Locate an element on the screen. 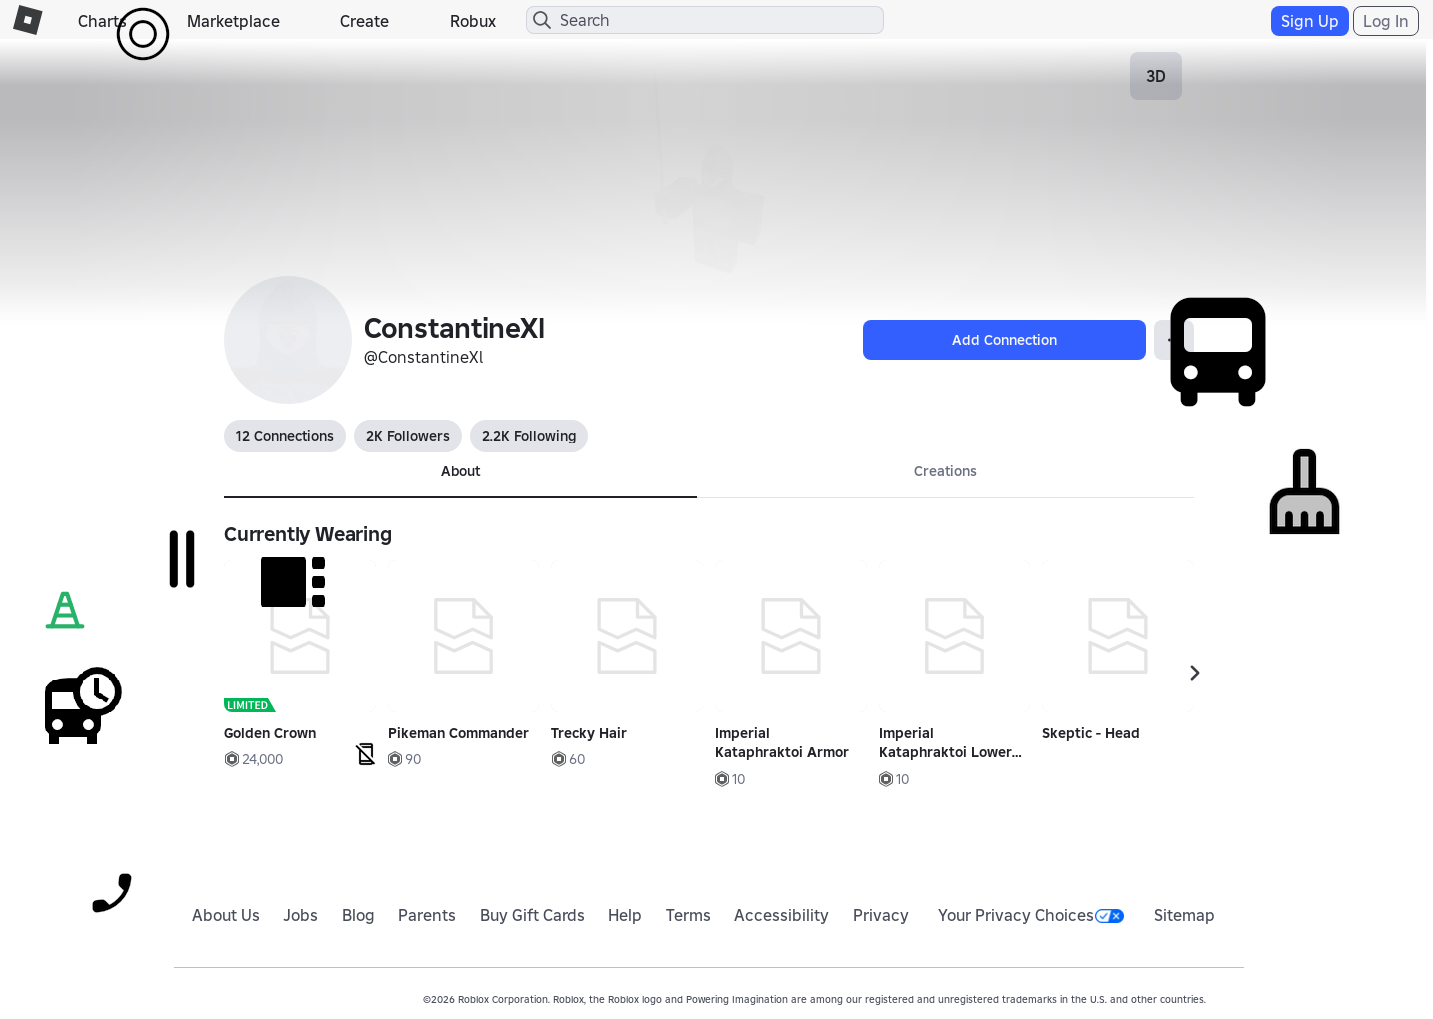 This screenshot has width=1433, height=1019. indicates an area under construction or maintenance is located at coordinates (65, 609).